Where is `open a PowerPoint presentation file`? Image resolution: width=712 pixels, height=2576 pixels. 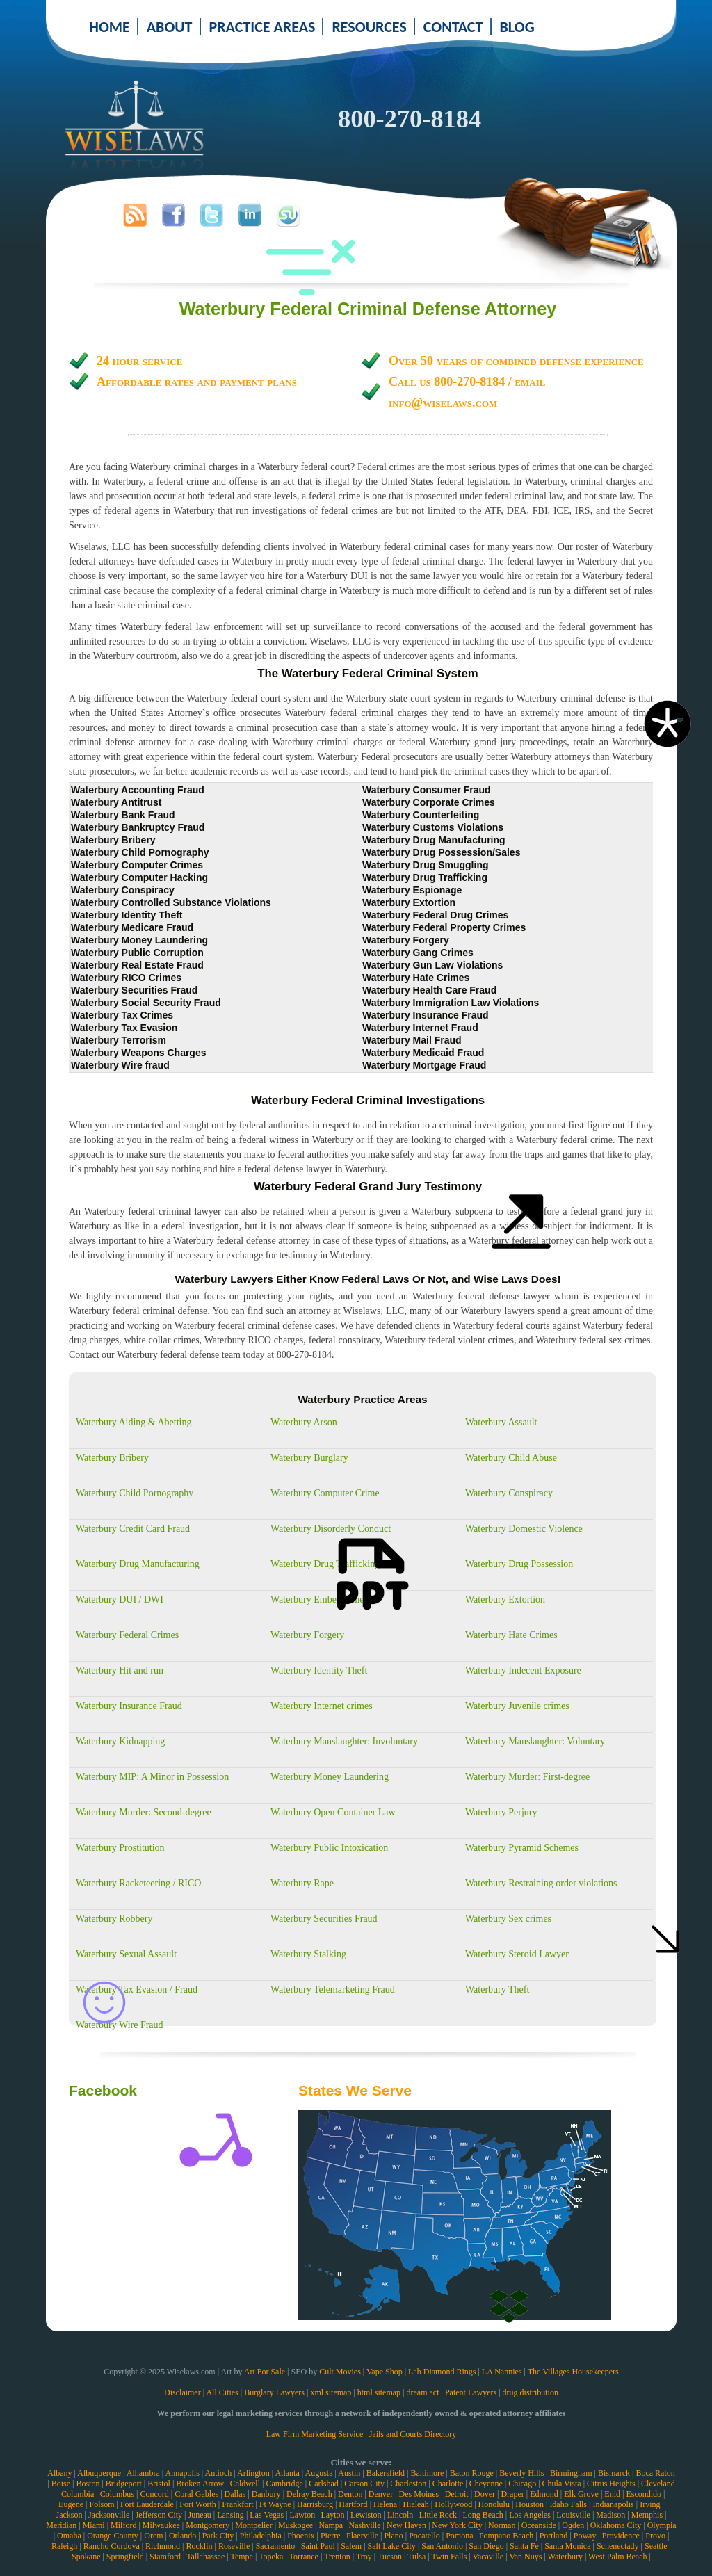 open a PowerPoint presentation file is located at coordinates (371, 1577).